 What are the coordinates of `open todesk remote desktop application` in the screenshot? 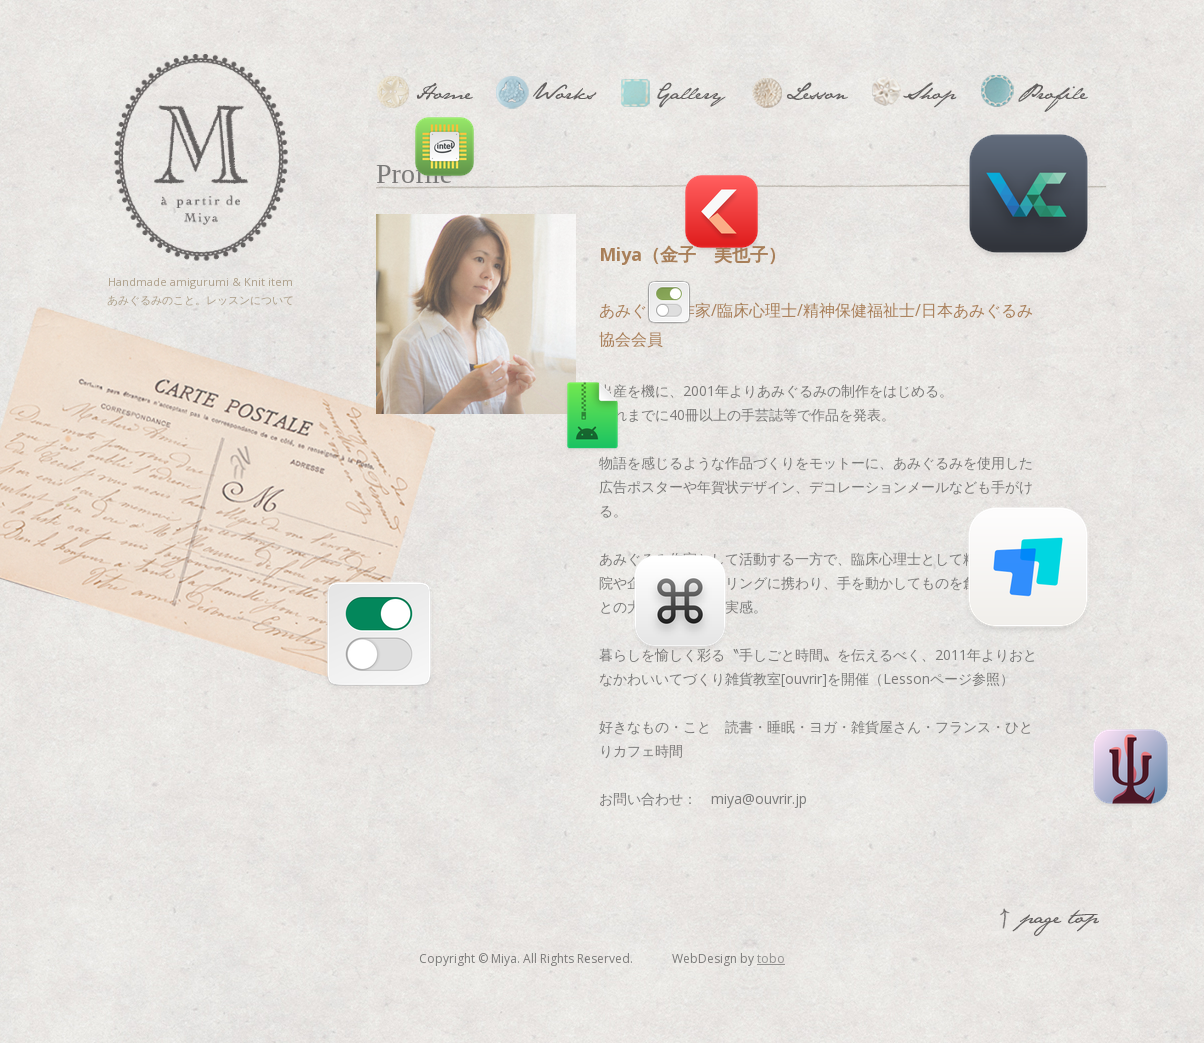 It's located at (1028, 567).